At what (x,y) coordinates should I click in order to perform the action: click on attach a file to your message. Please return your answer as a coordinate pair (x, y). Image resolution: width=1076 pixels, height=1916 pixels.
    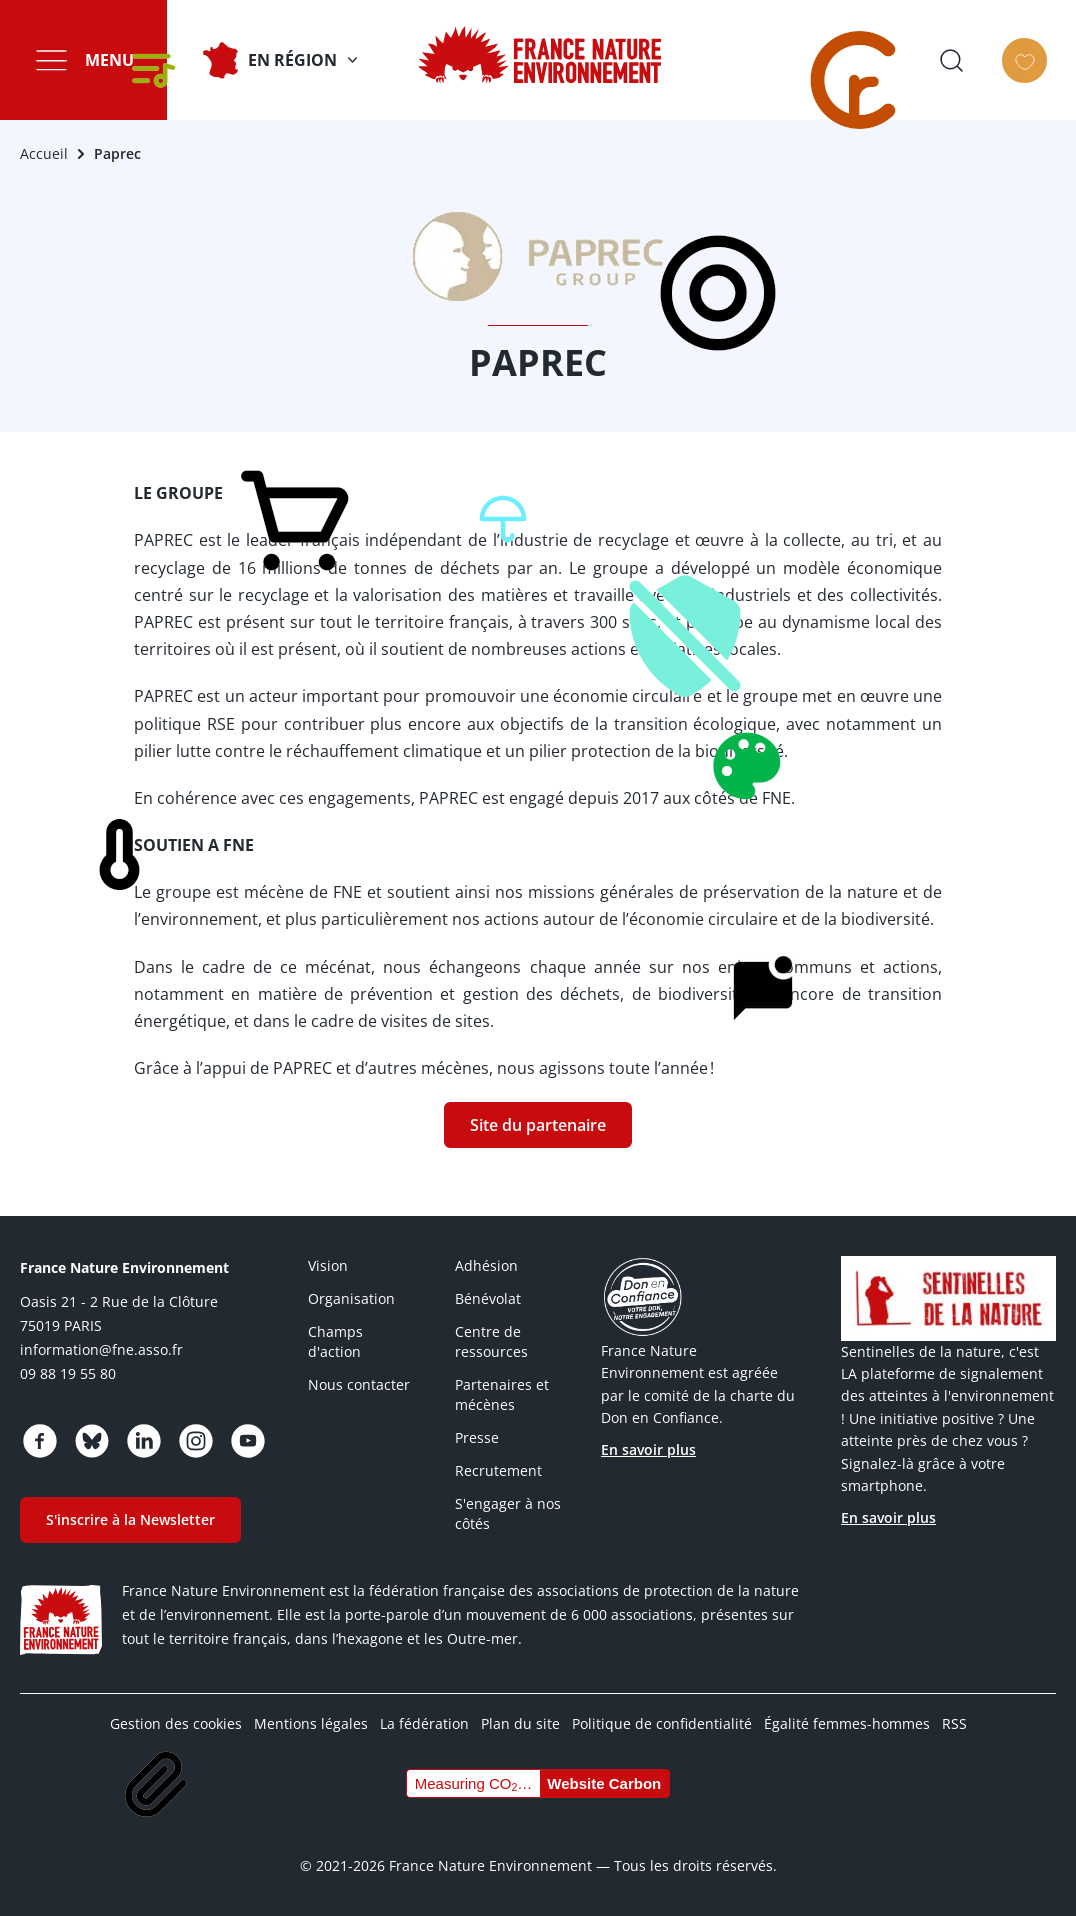
    Looking at the image, I should click on (156, 1786).